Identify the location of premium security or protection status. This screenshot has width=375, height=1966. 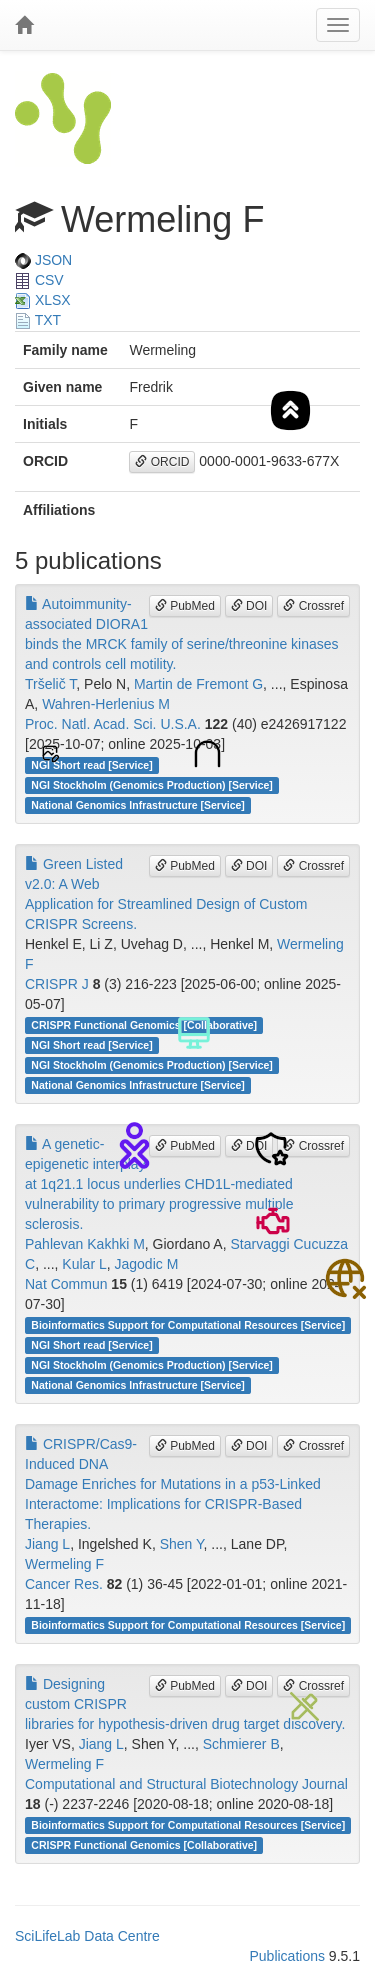
(271, 1148).